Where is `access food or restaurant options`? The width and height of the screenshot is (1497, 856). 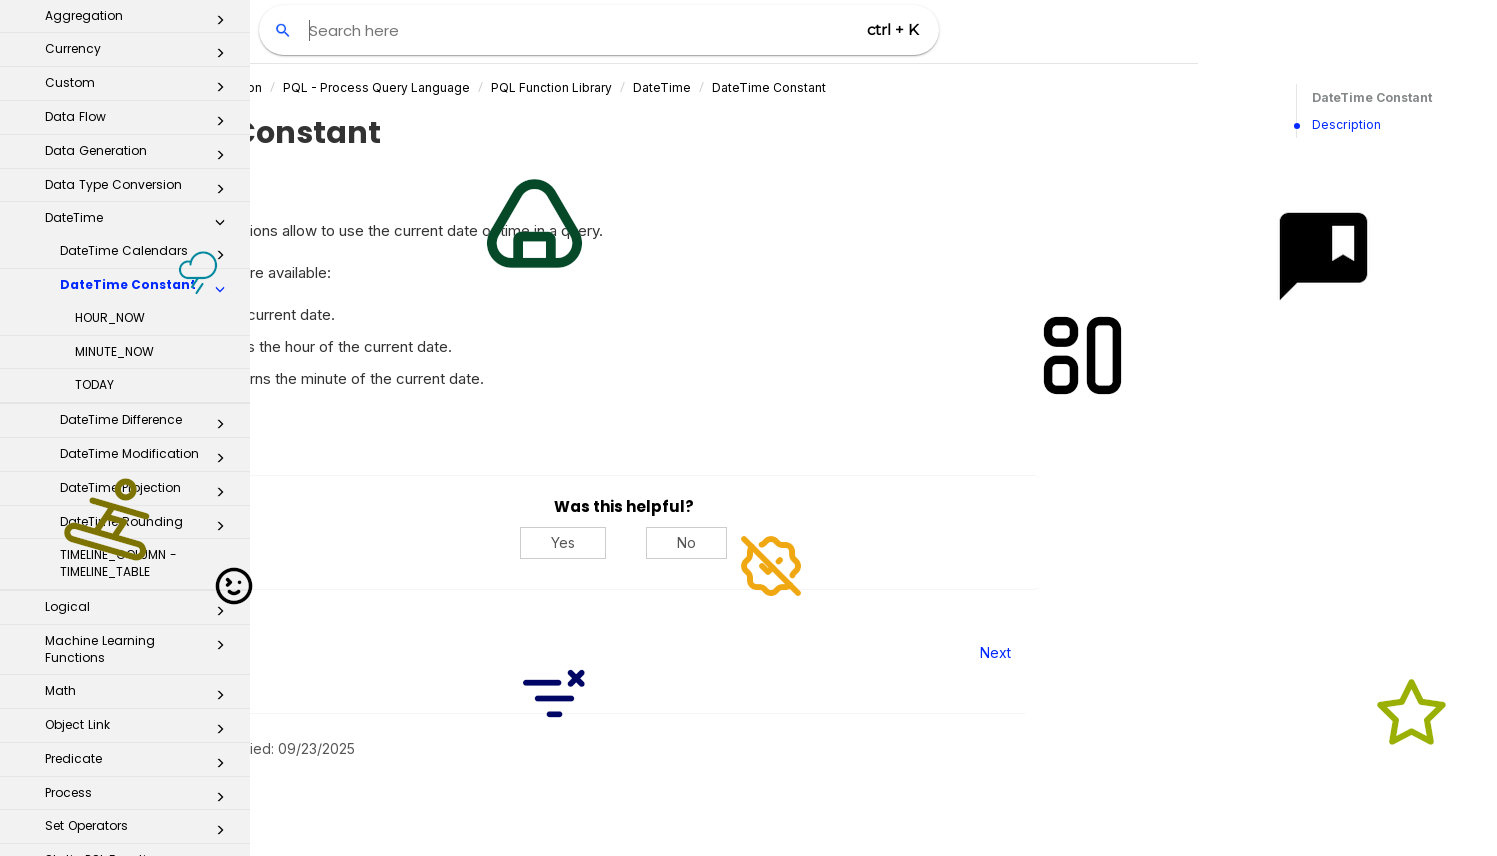 access food or restaurant options is located at coordinates (534, 223).